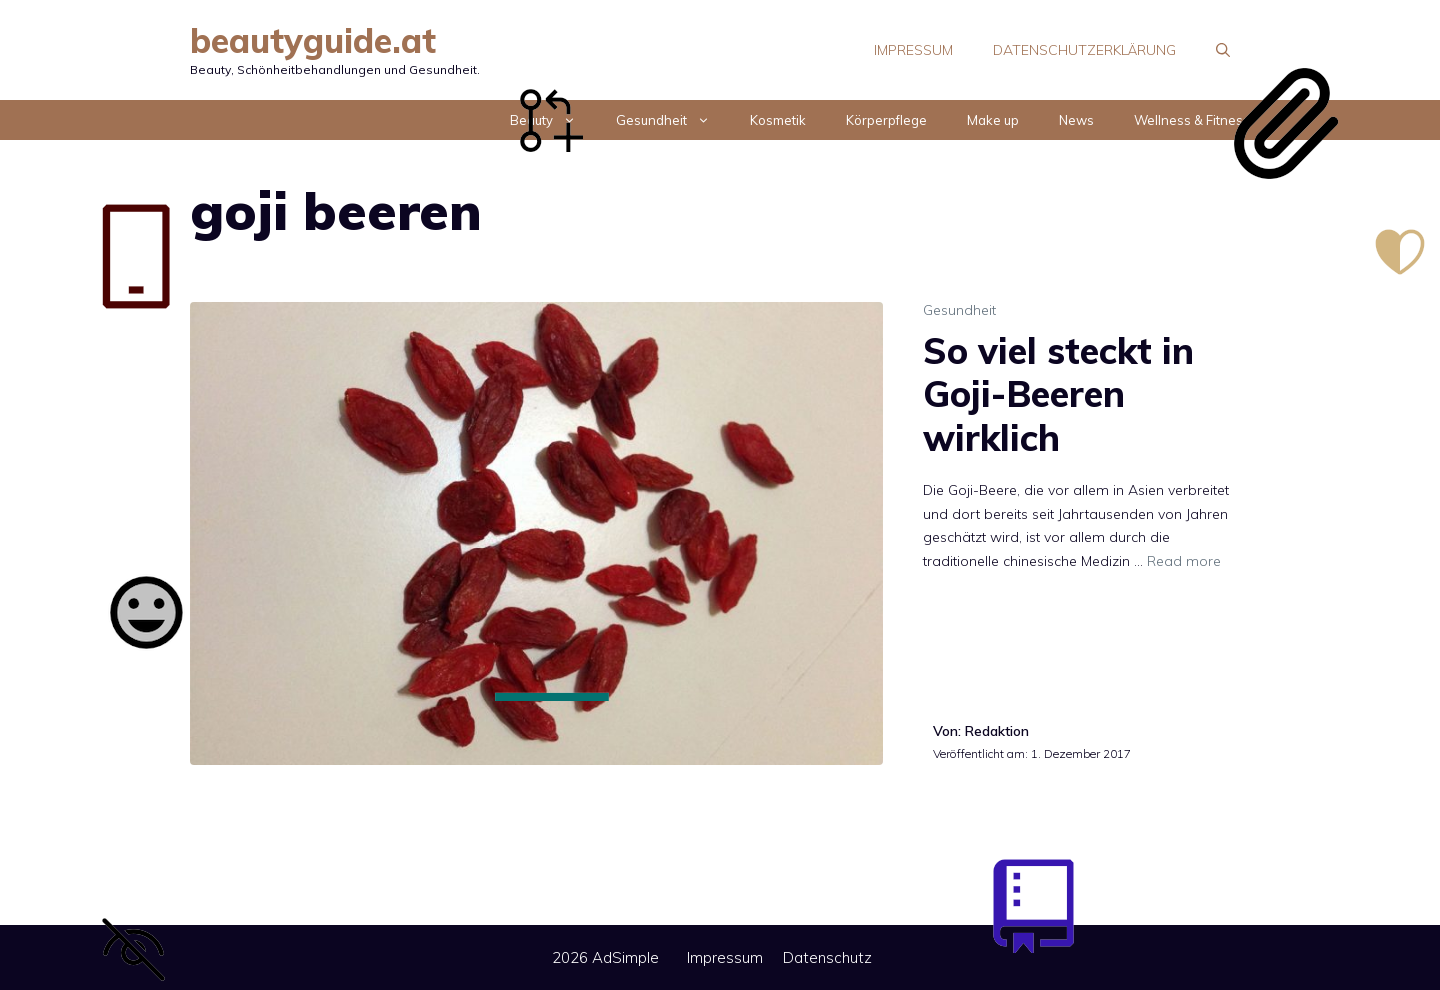 This screenshot has height=990, width=1440. I want to click on indicates mobile device or smartphone, so click(132, 256).